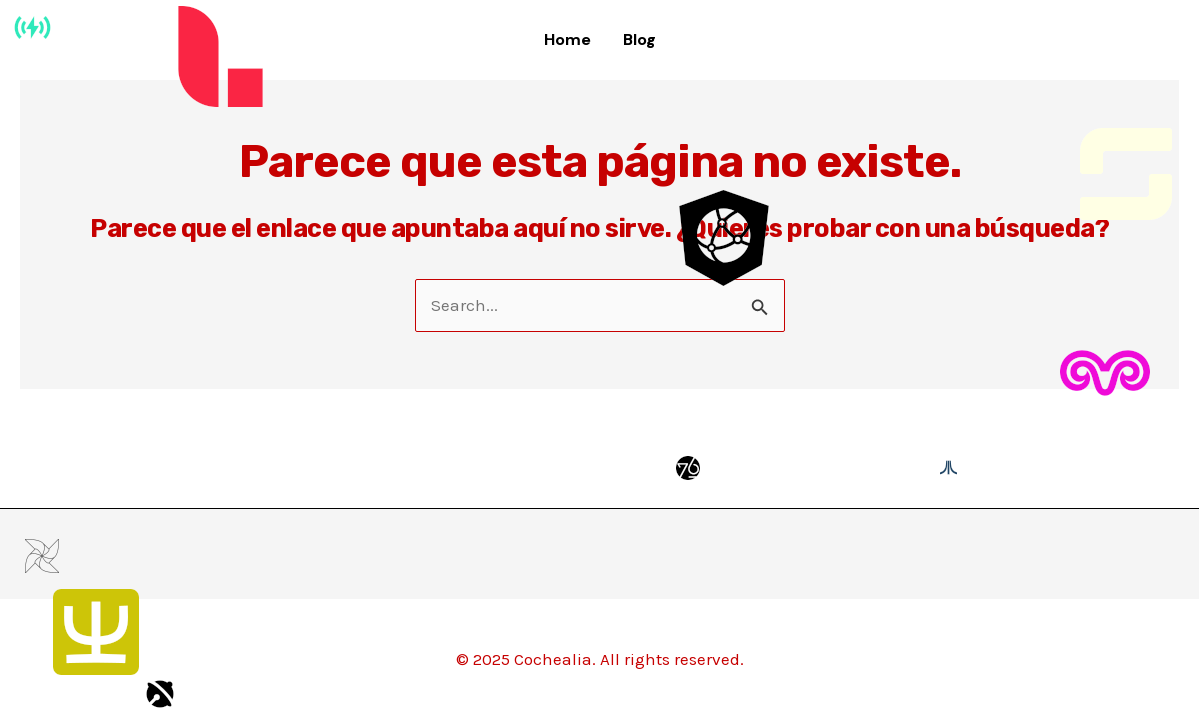 Image resolution: width=1199 pixels, height=720 pixels. What do you see at coordinates (96, 632) in the screenshot?
I see `open the Rime input method application` at bounding box center [96, 632].